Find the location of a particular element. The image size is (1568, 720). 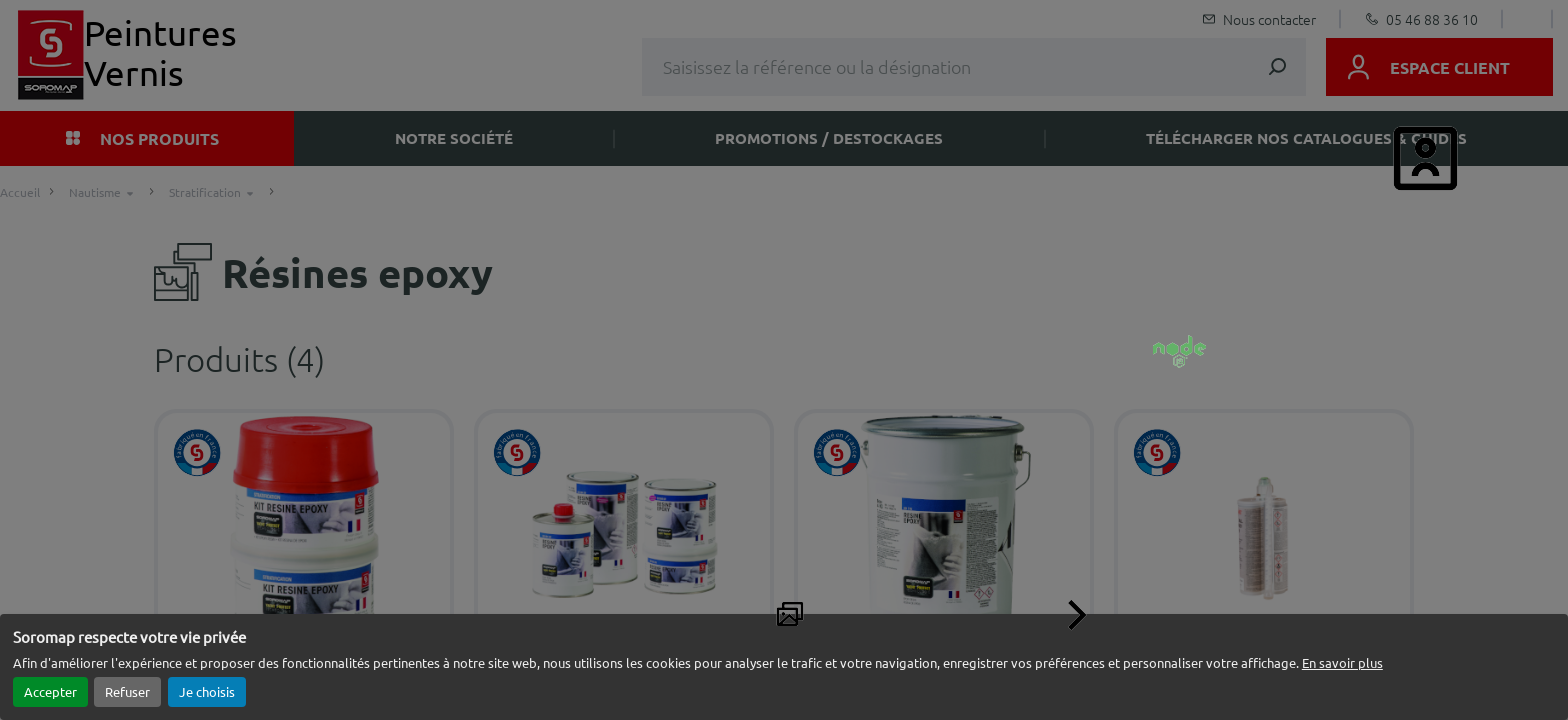

navigate to the next item or screen is located at coordinates (1077, 615).